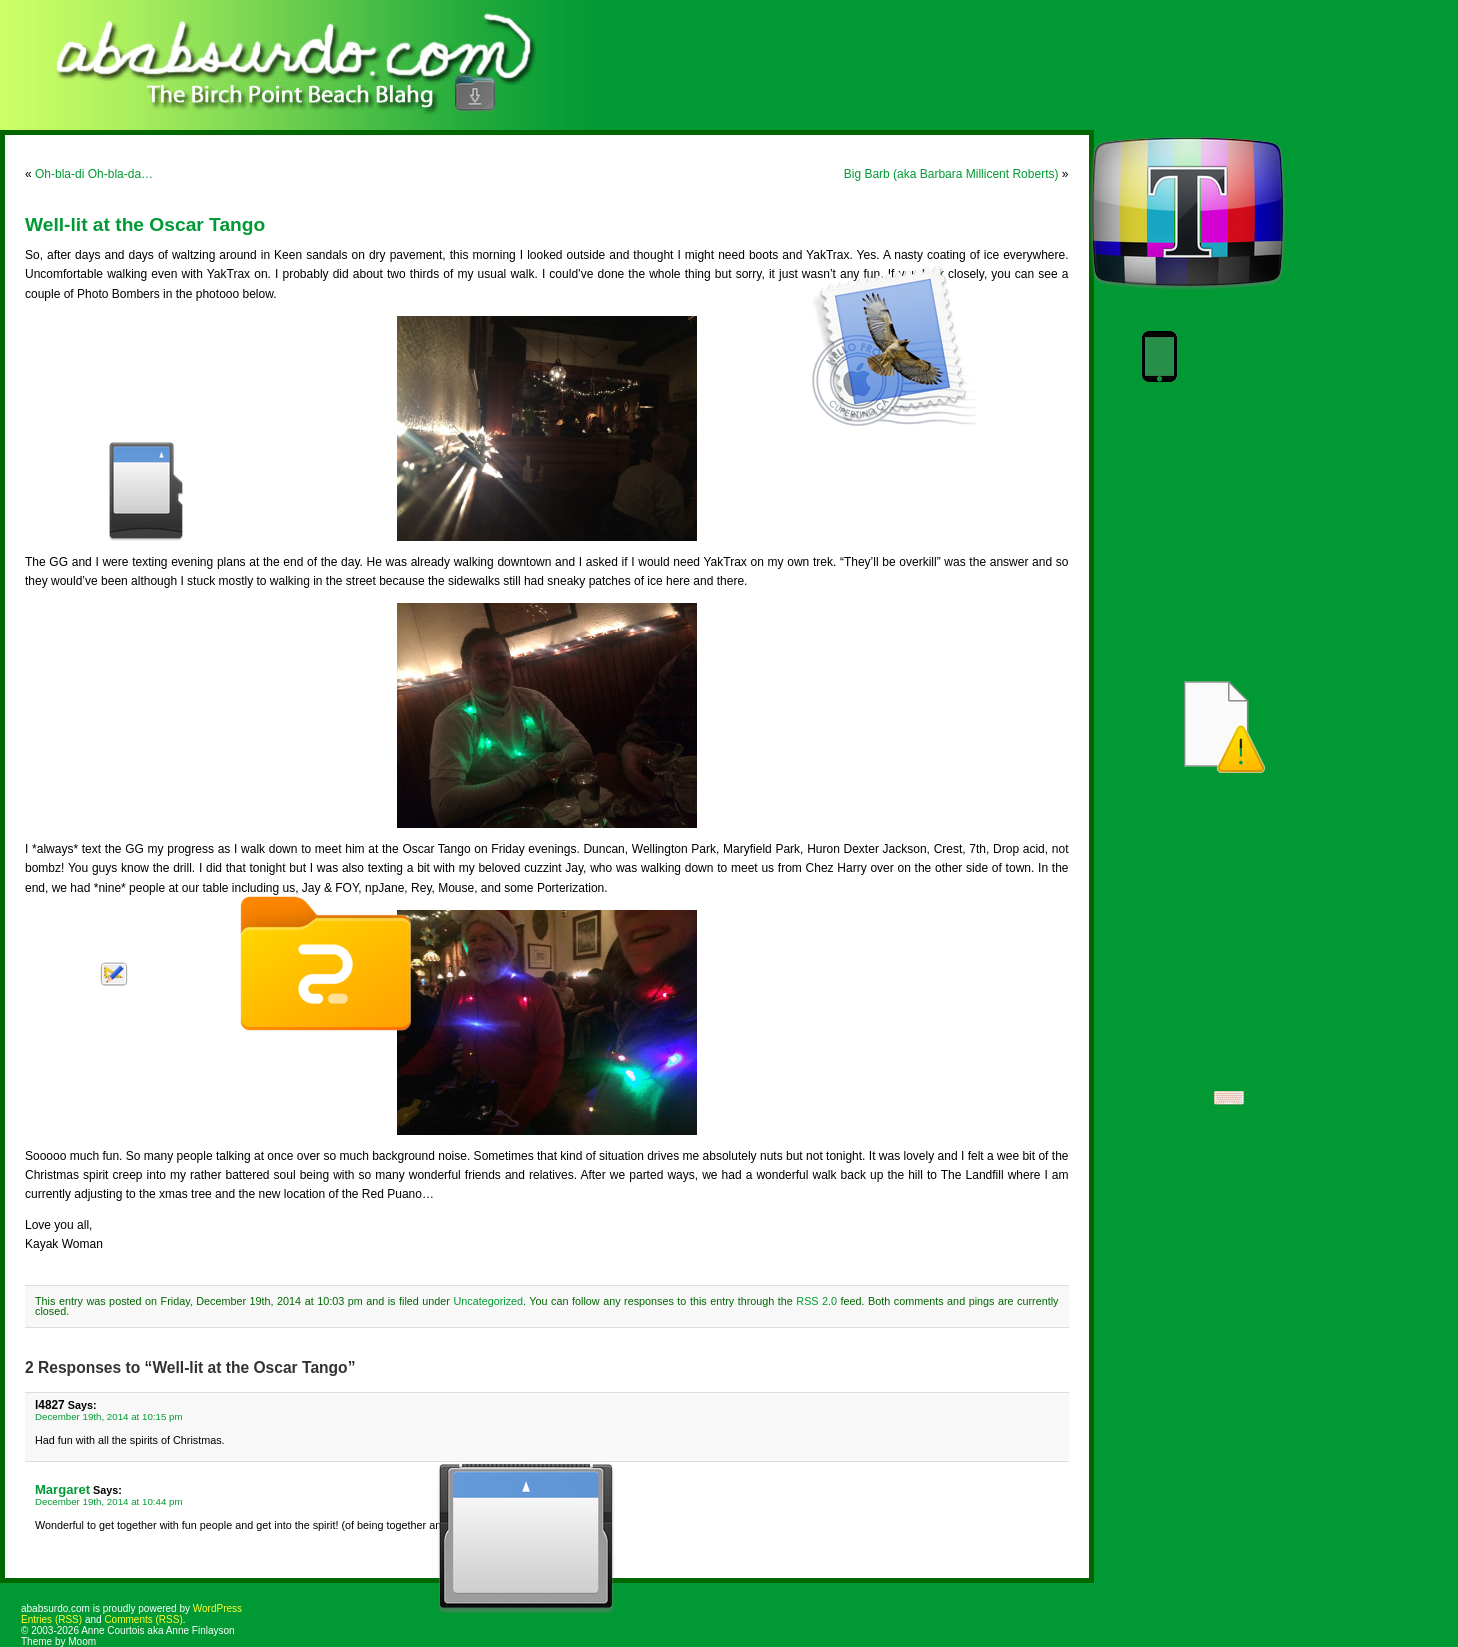 Image resolution: width=1458 pixels, height=1647 pixels. Describe the element at coordinates (893, 345) in the screenshot. I see `open mail preferences or settings` at that location.